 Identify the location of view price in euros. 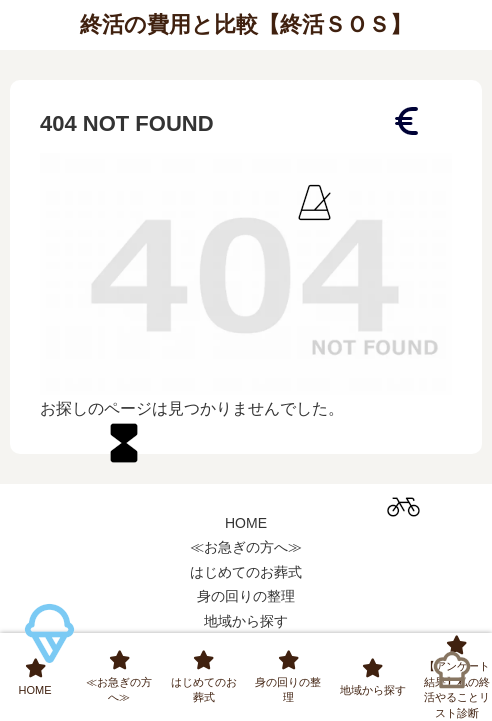
(408, 121).